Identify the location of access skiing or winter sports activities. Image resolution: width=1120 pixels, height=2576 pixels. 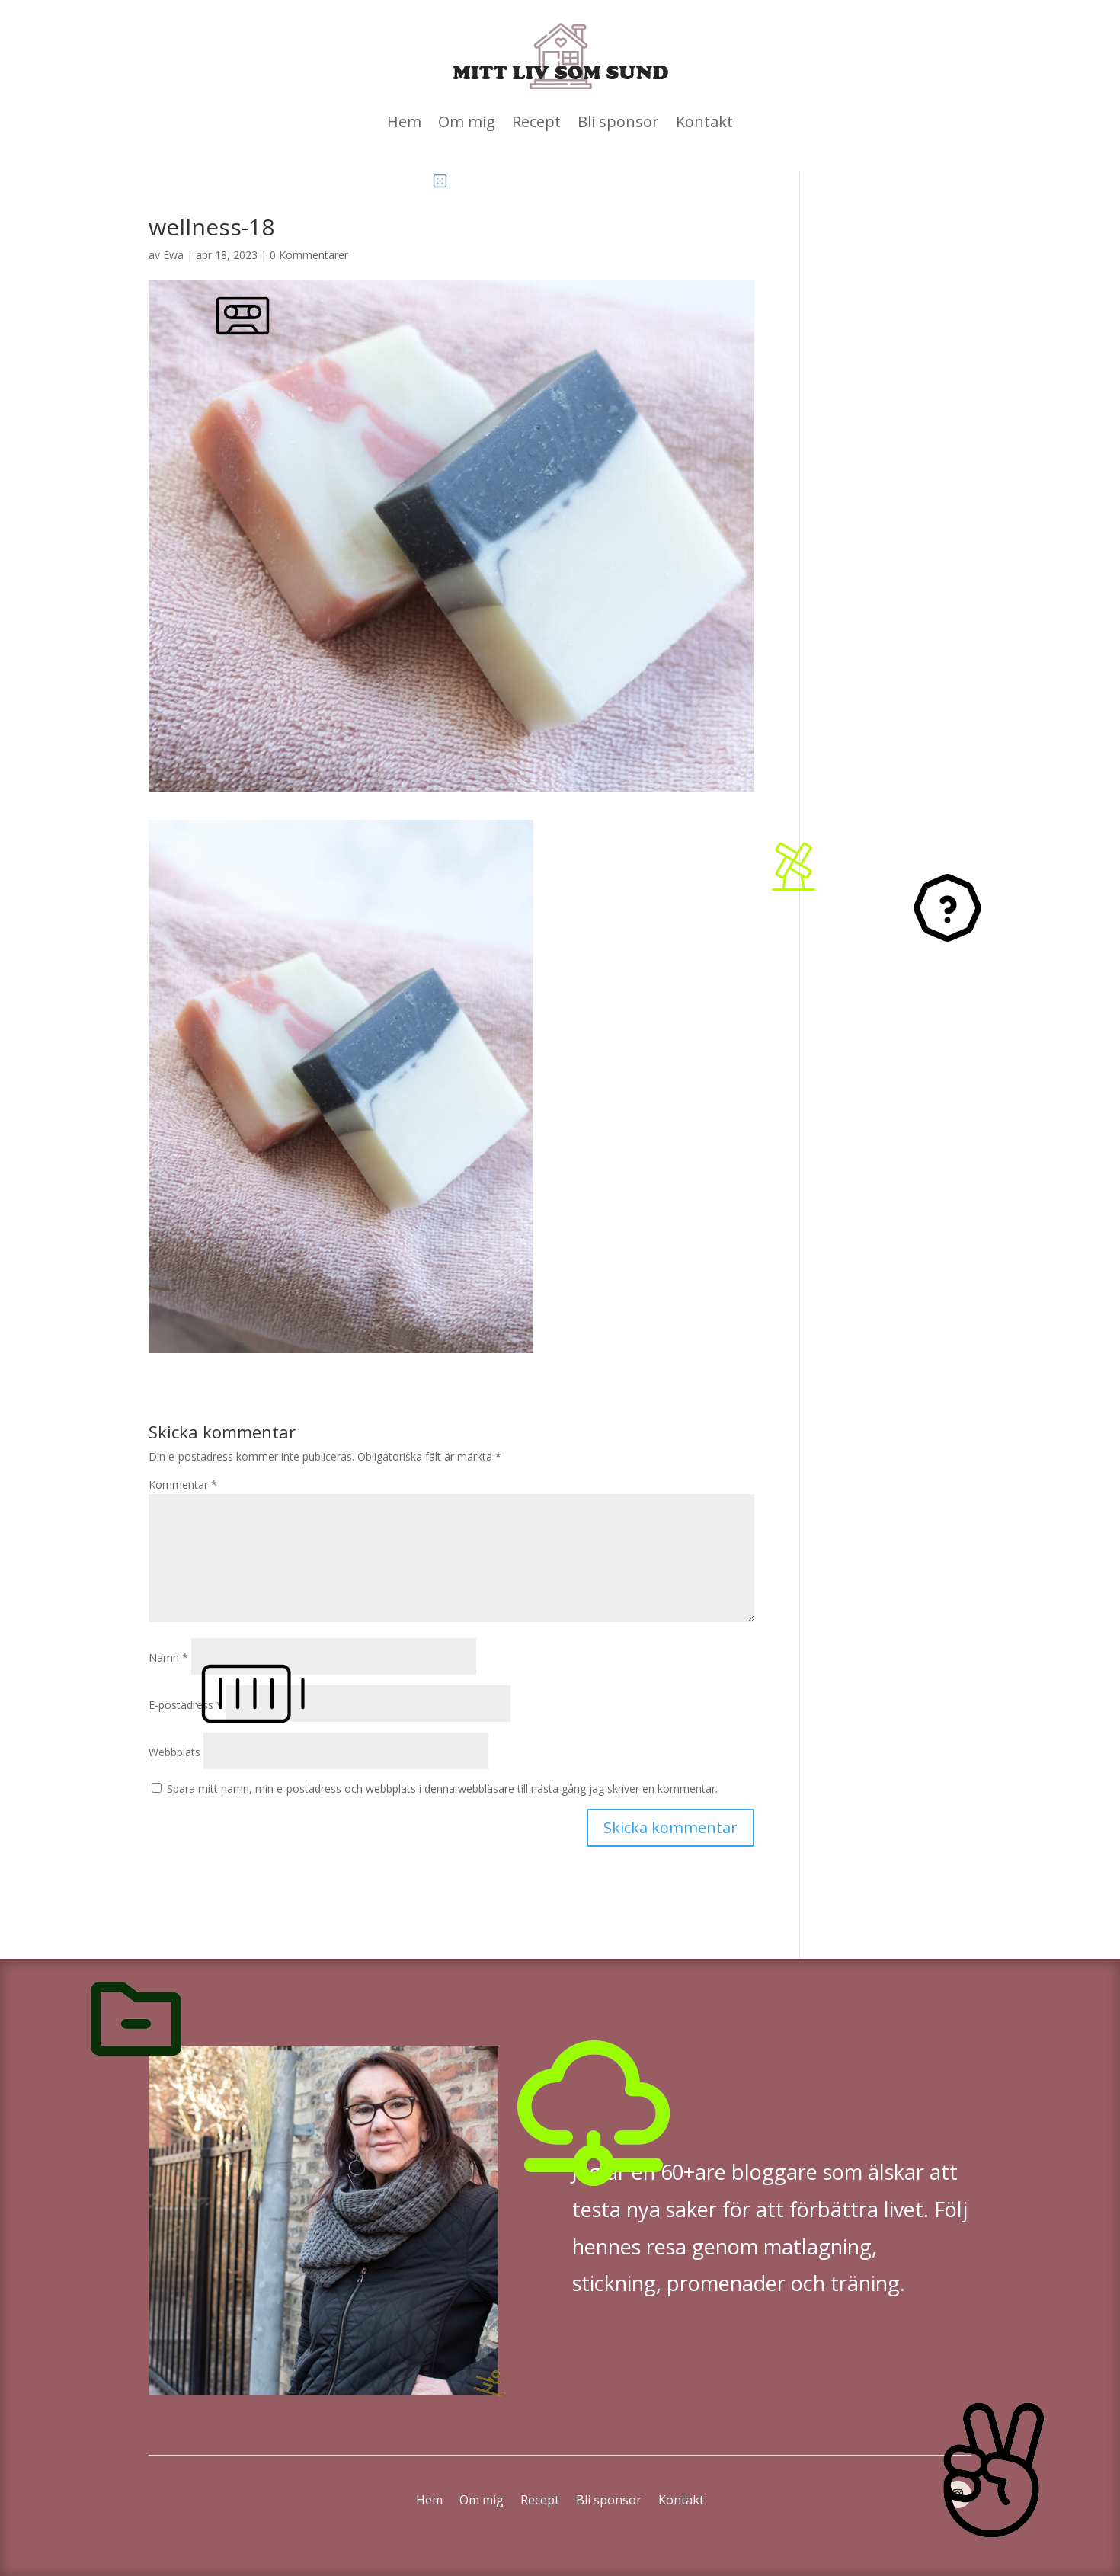
(489, 2383).